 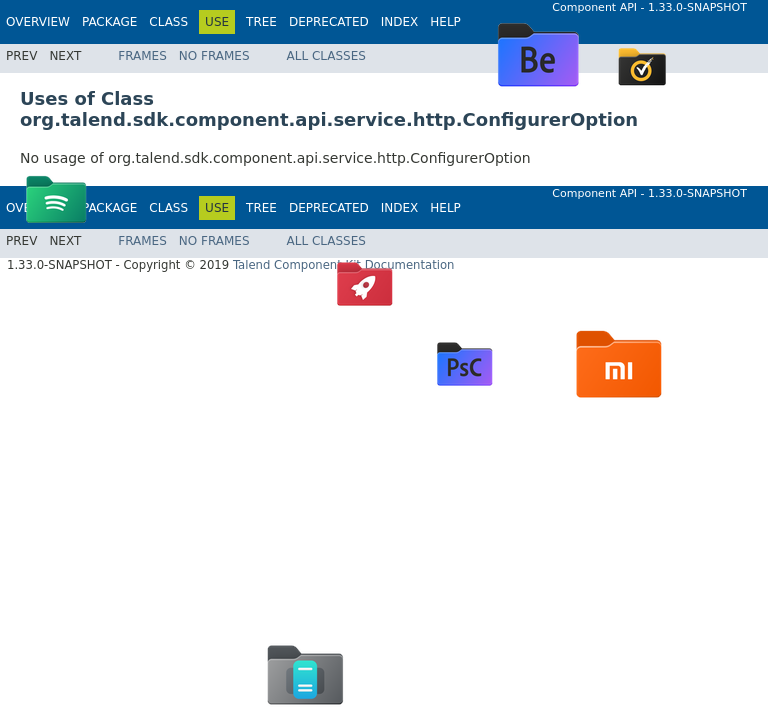 What do you see at coordinates (56, 201) in the screenshot?
I see `open folder containing Spotify downloads` at bounding box center [56, 201].